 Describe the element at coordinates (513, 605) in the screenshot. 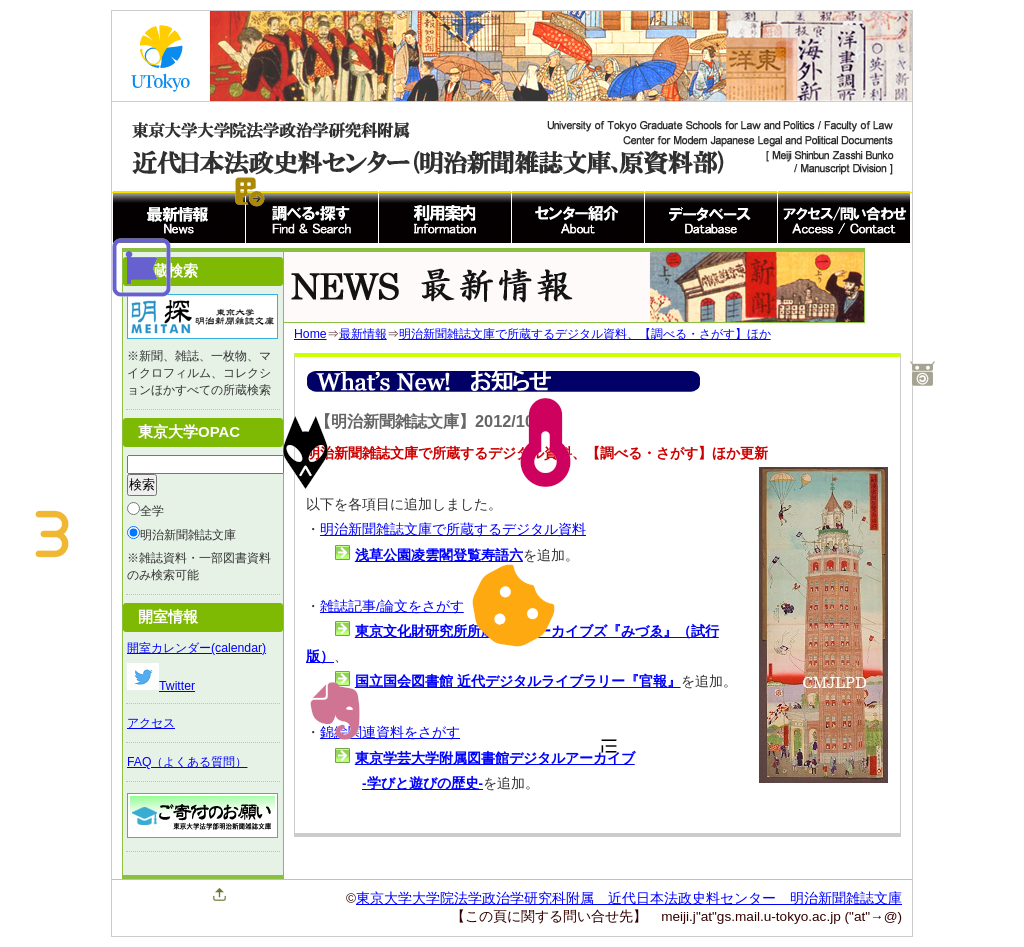

I see `manage cookie preferences and privacy settings` at that location.